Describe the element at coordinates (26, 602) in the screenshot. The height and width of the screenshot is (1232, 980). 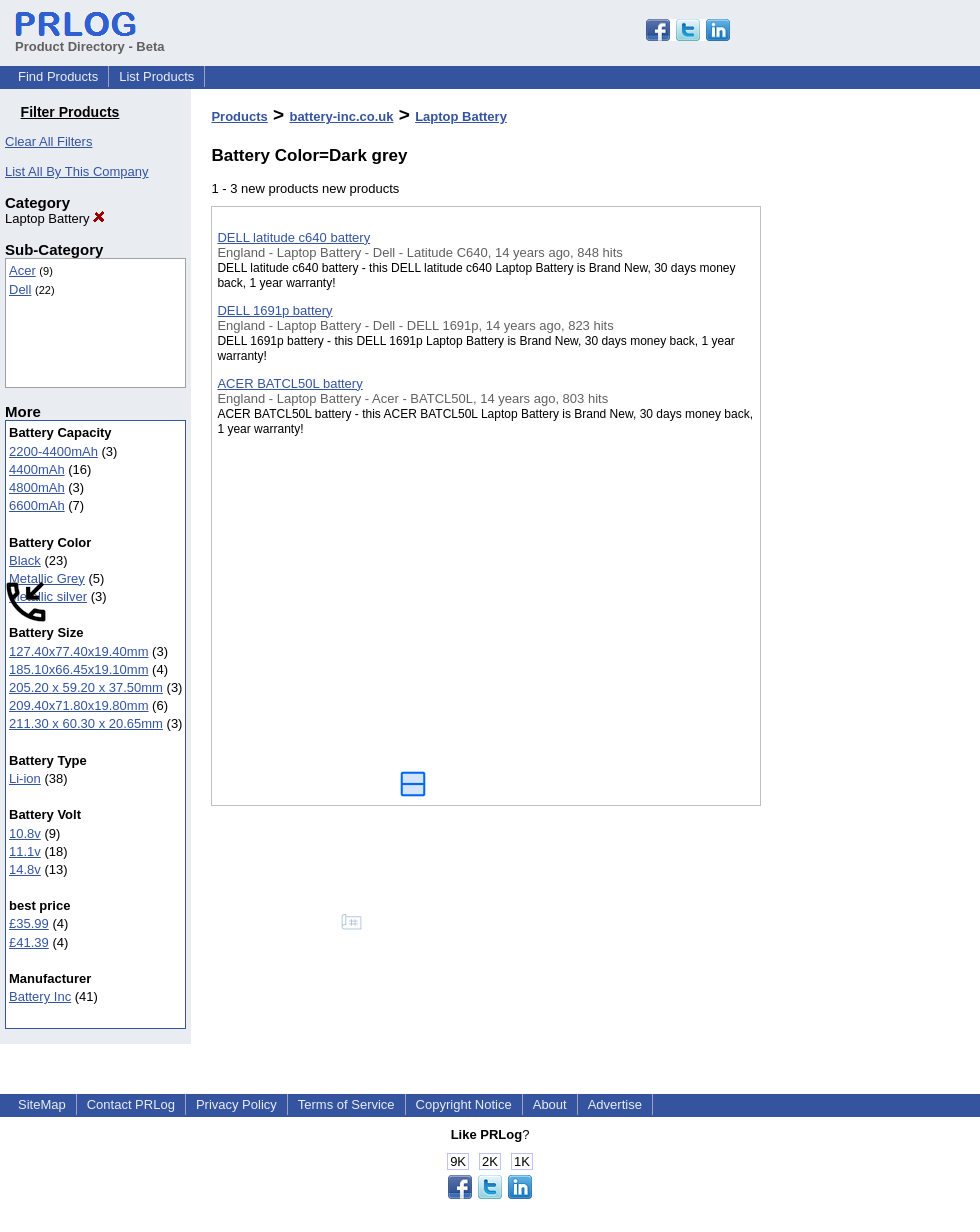
I see `indicates a missed call that needs to be returned` at that location.